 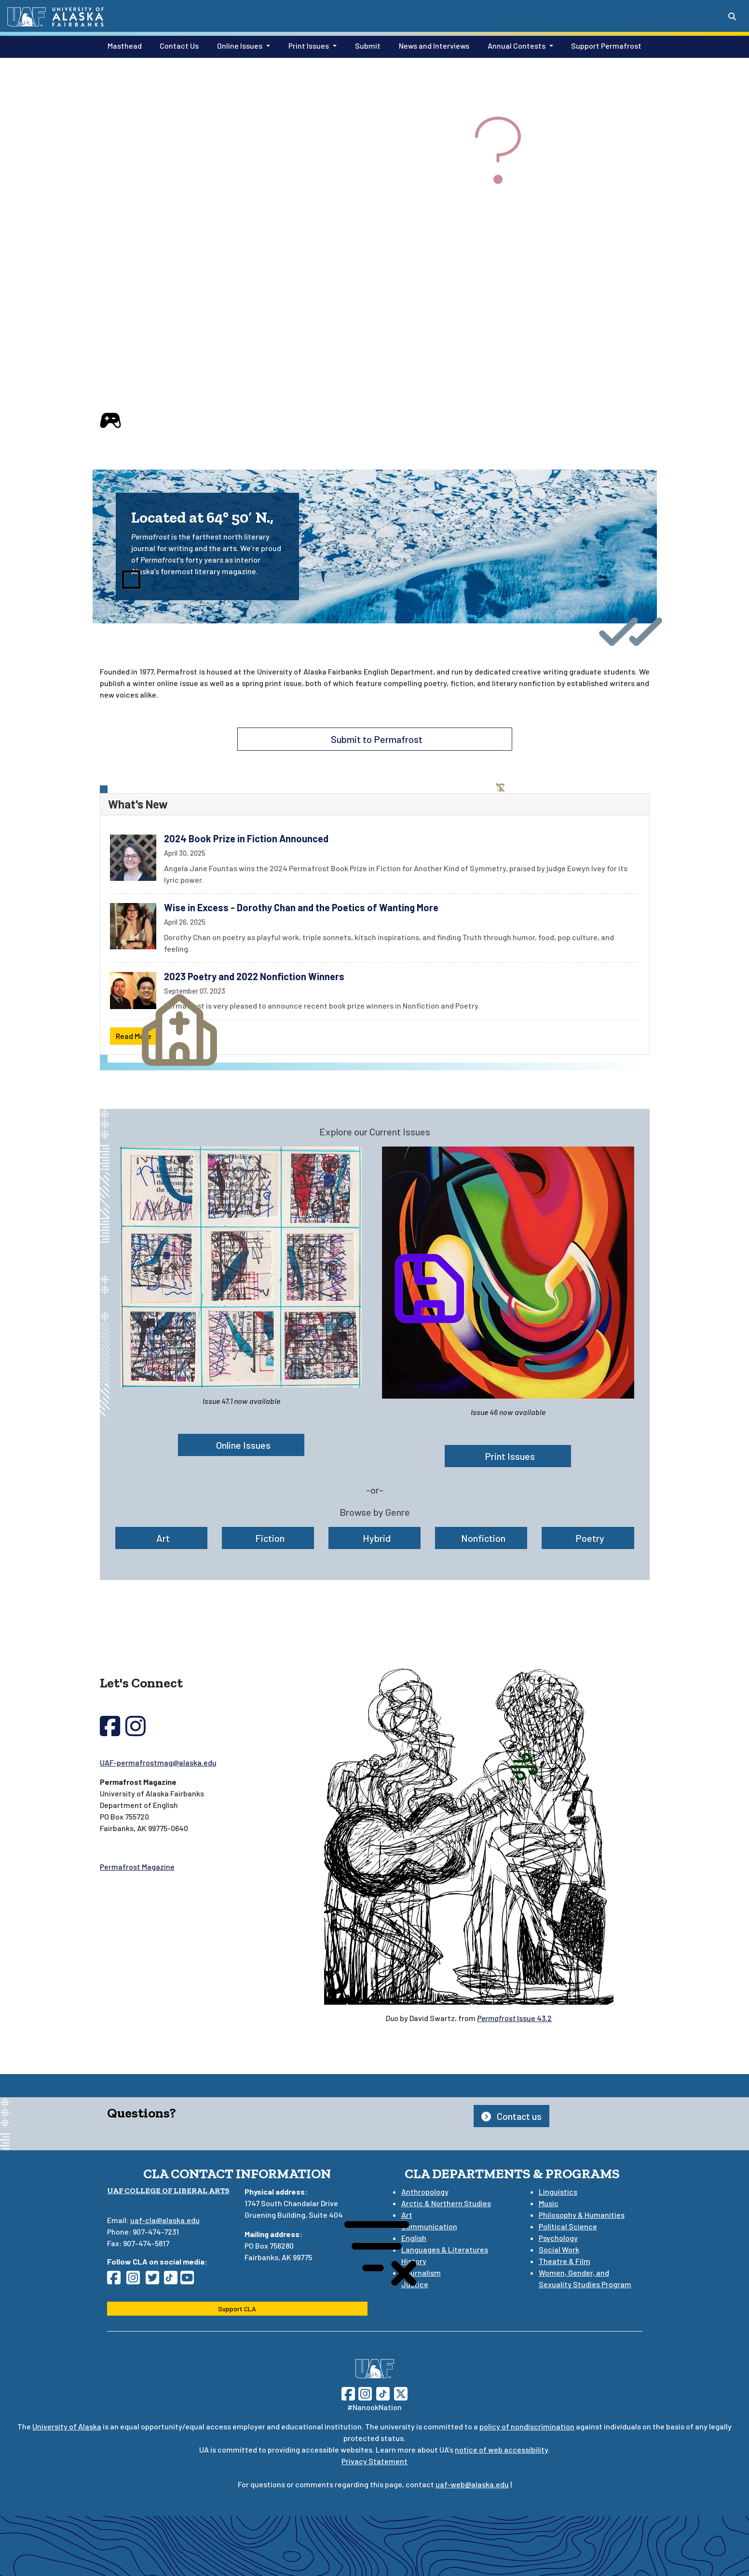 What do you see at coordinates (630, 633) in the screenshot?
I see `indicates multiple items selected or completed` at bounding box center [630, 633].